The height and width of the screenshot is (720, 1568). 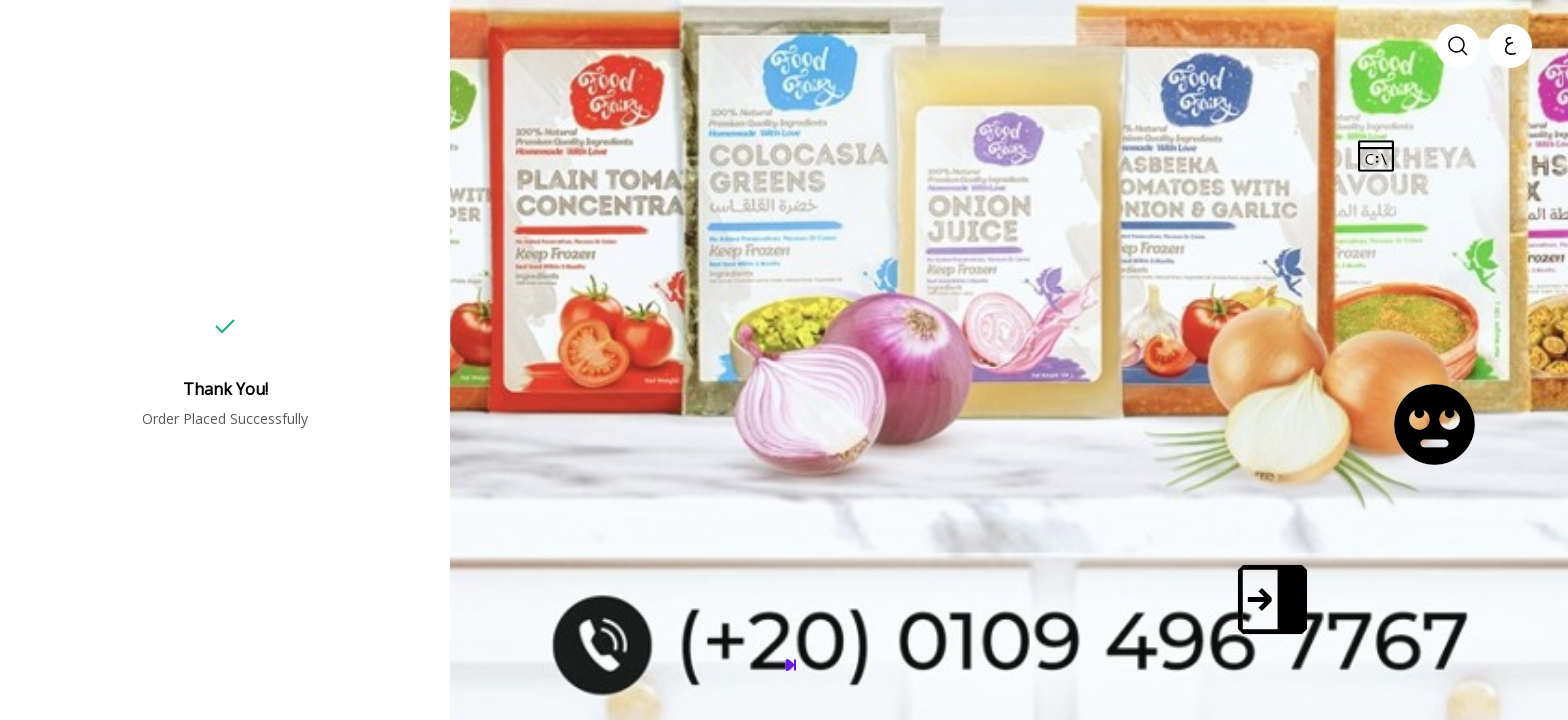 I want to click on express annoyance or disinterest in a reaction, so click(x=1434, y=424).